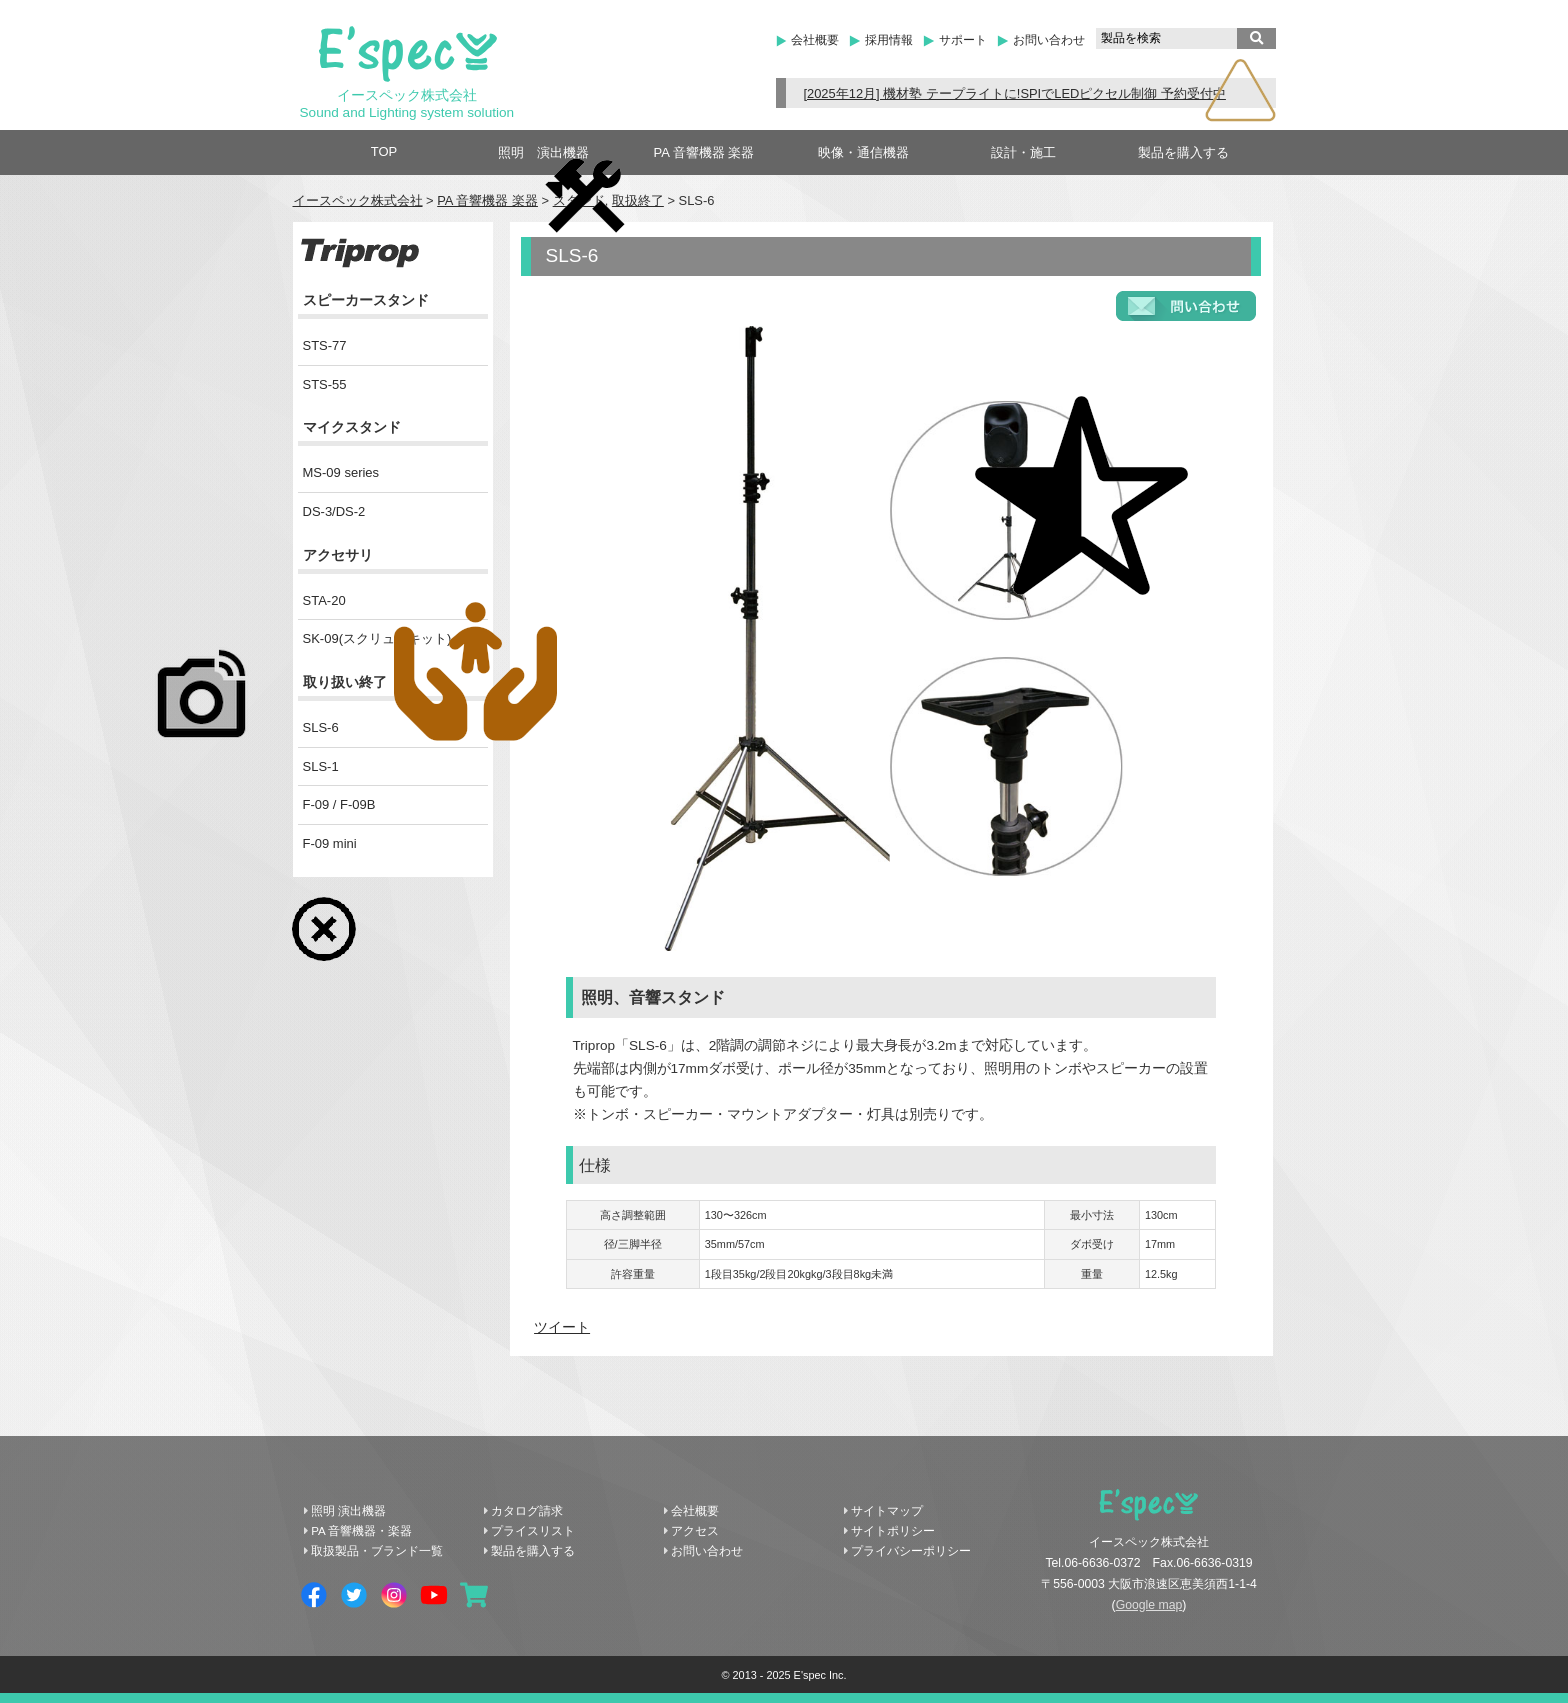  What do you see at coordinates (1240, 91) in the screenshot?
I see `play or start media content` at bounding box center [1240, 91].